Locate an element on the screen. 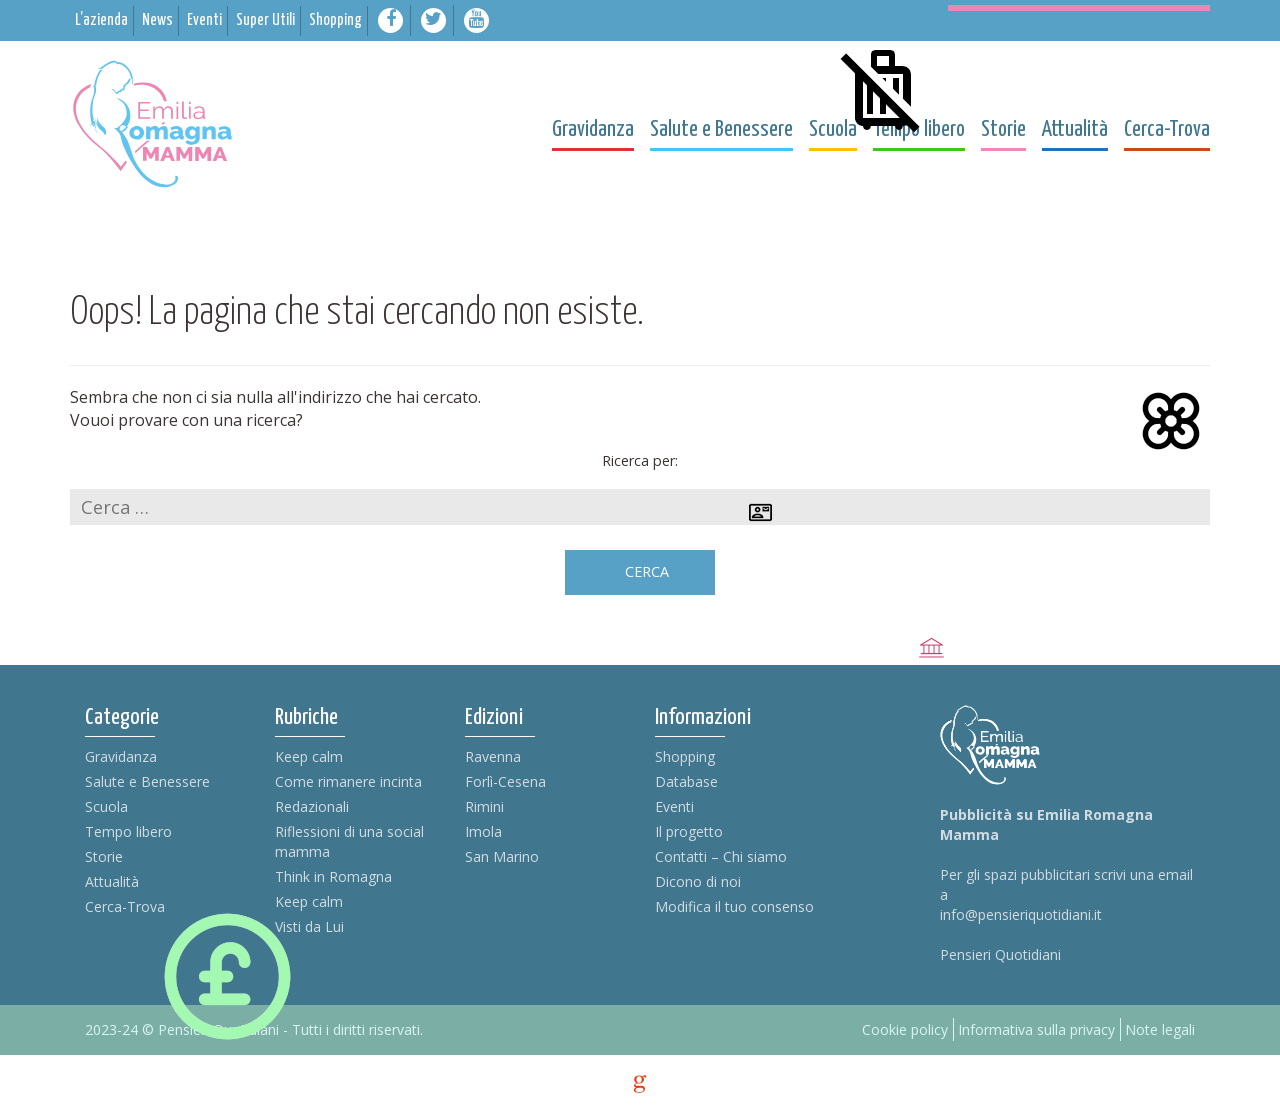 This screenshot has width=1280, height=1118. access banking or financial services is located at coordinates (931, 648).